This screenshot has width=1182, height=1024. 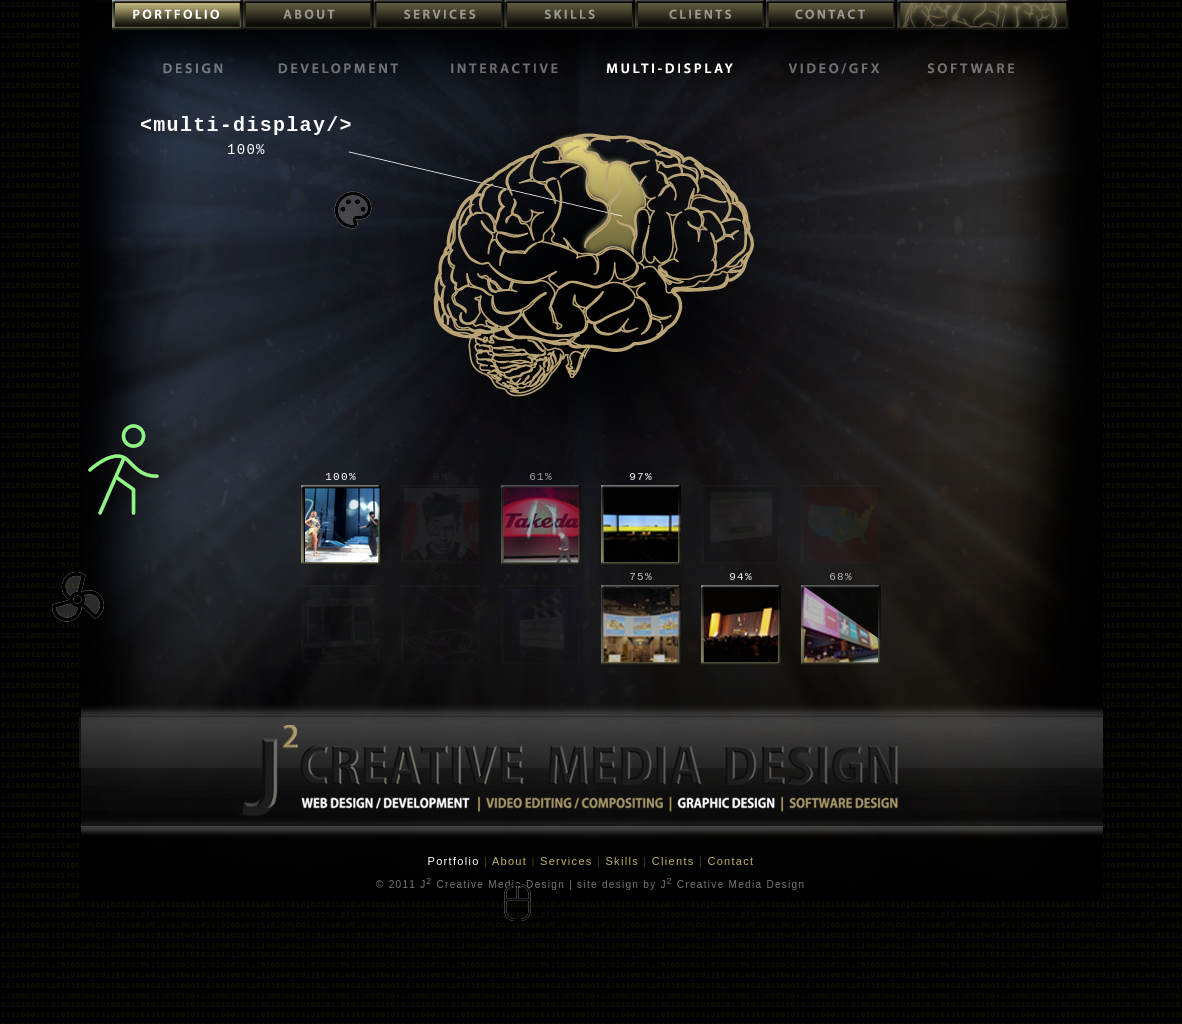 I want to click on indicates walking directions or pedestrian route, so click(x=123, y=469).